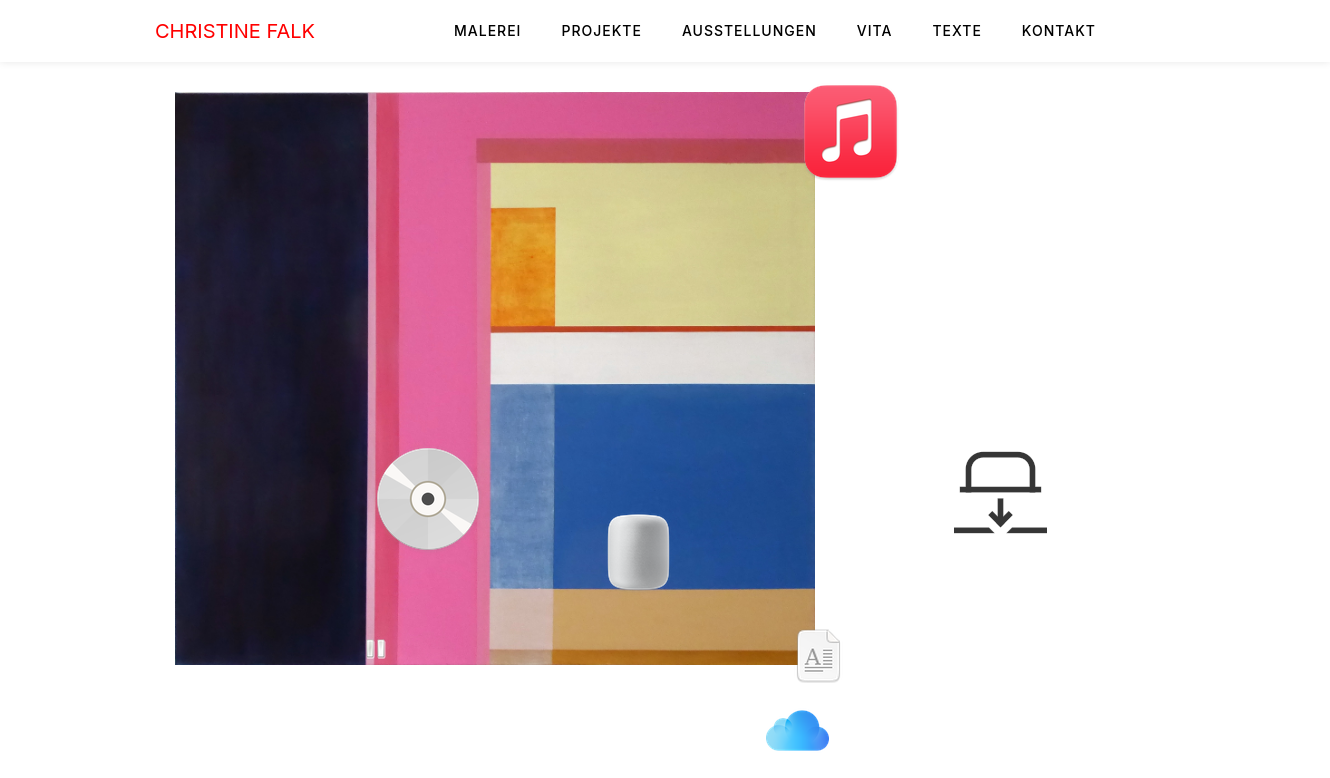 The width and height of the screenshot is (1330, 778). I want to click on open a rich text document, so click(818, 655).